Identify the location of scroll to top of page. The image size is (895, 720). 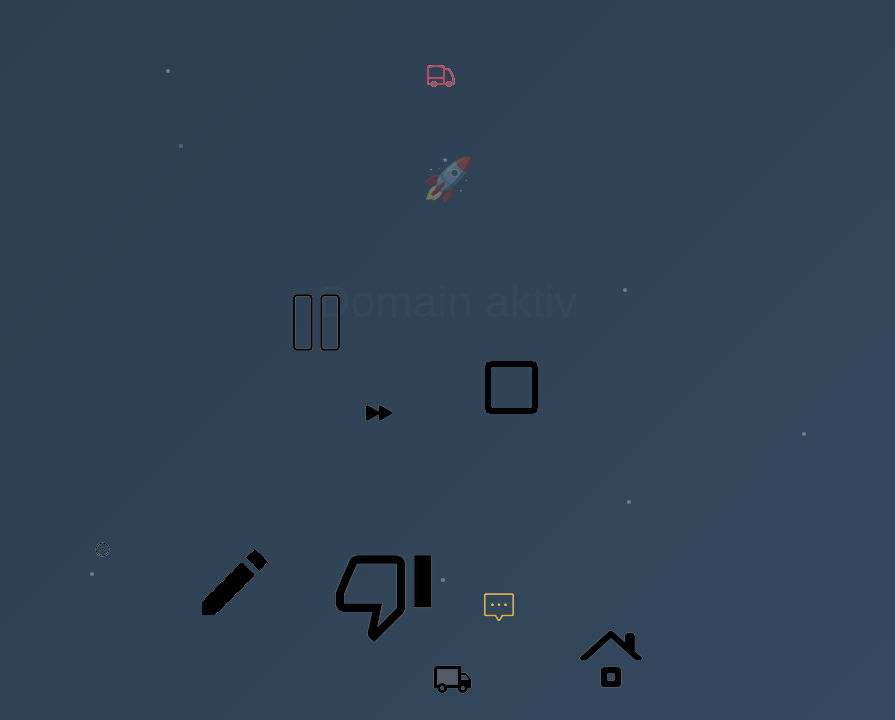
(102, 549).